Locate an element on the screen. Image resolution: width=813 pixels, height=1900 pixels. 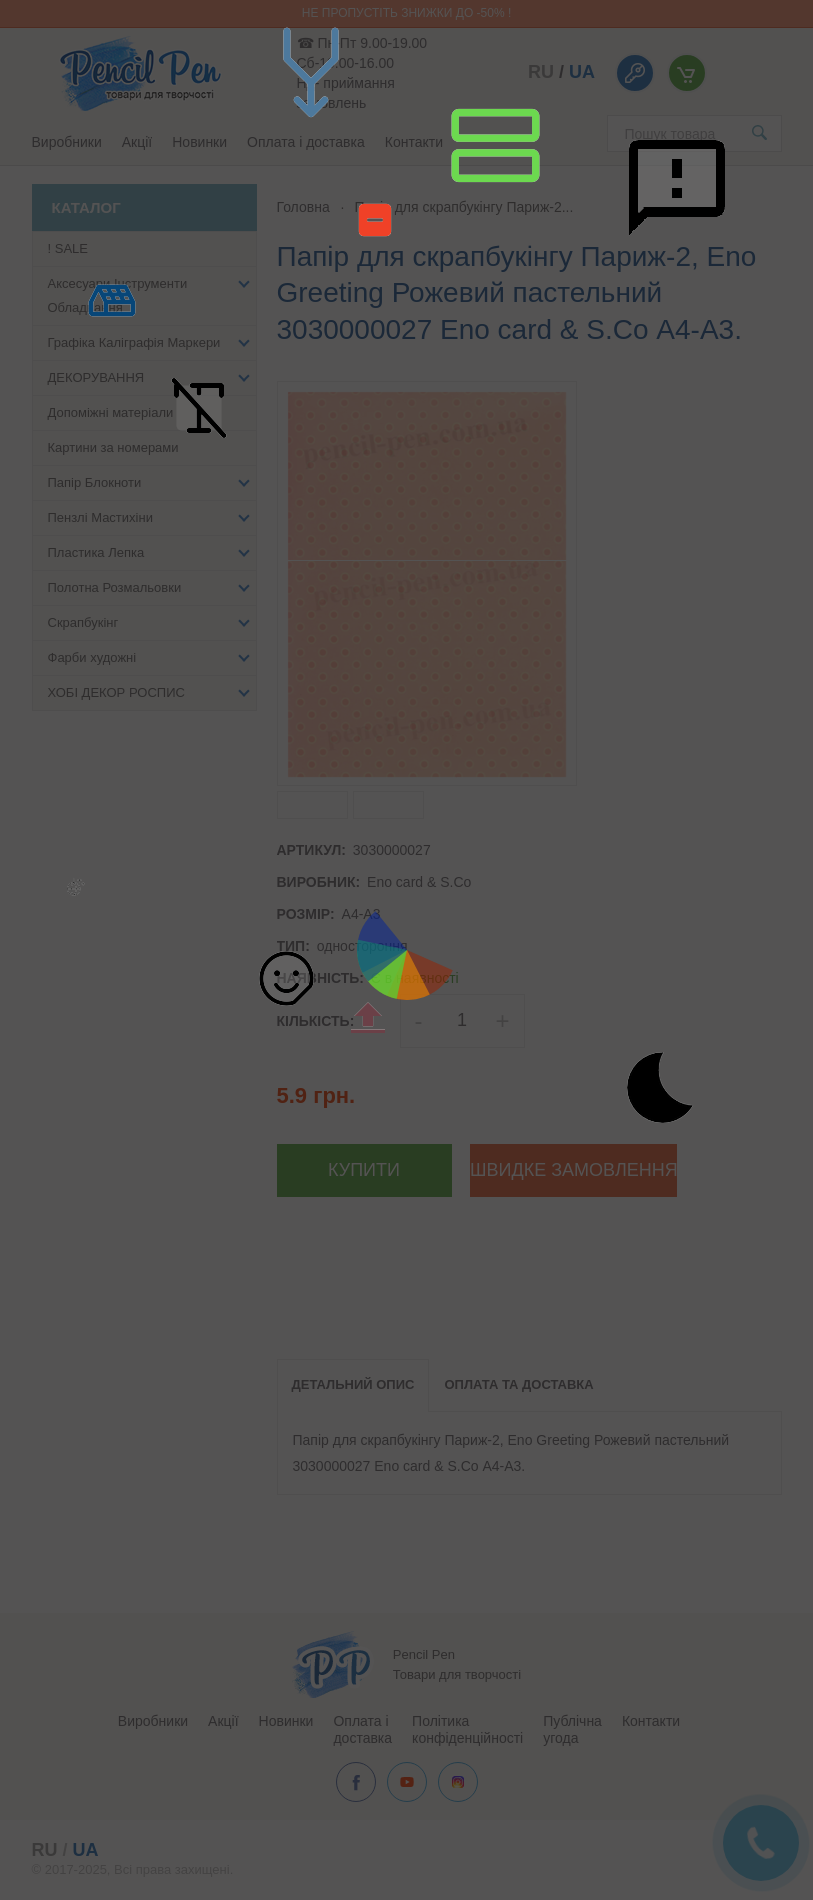
switch to row view layout is located at coordinates (495, 145).